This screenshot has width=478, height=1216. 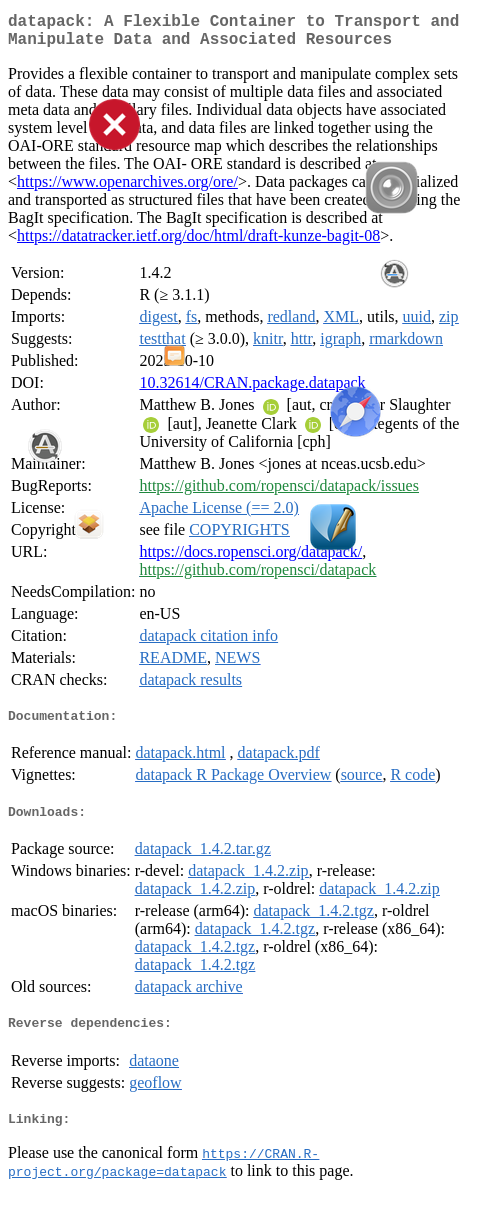 I want to click on open scribus desktop publishing application, so click(x=333, y=527).